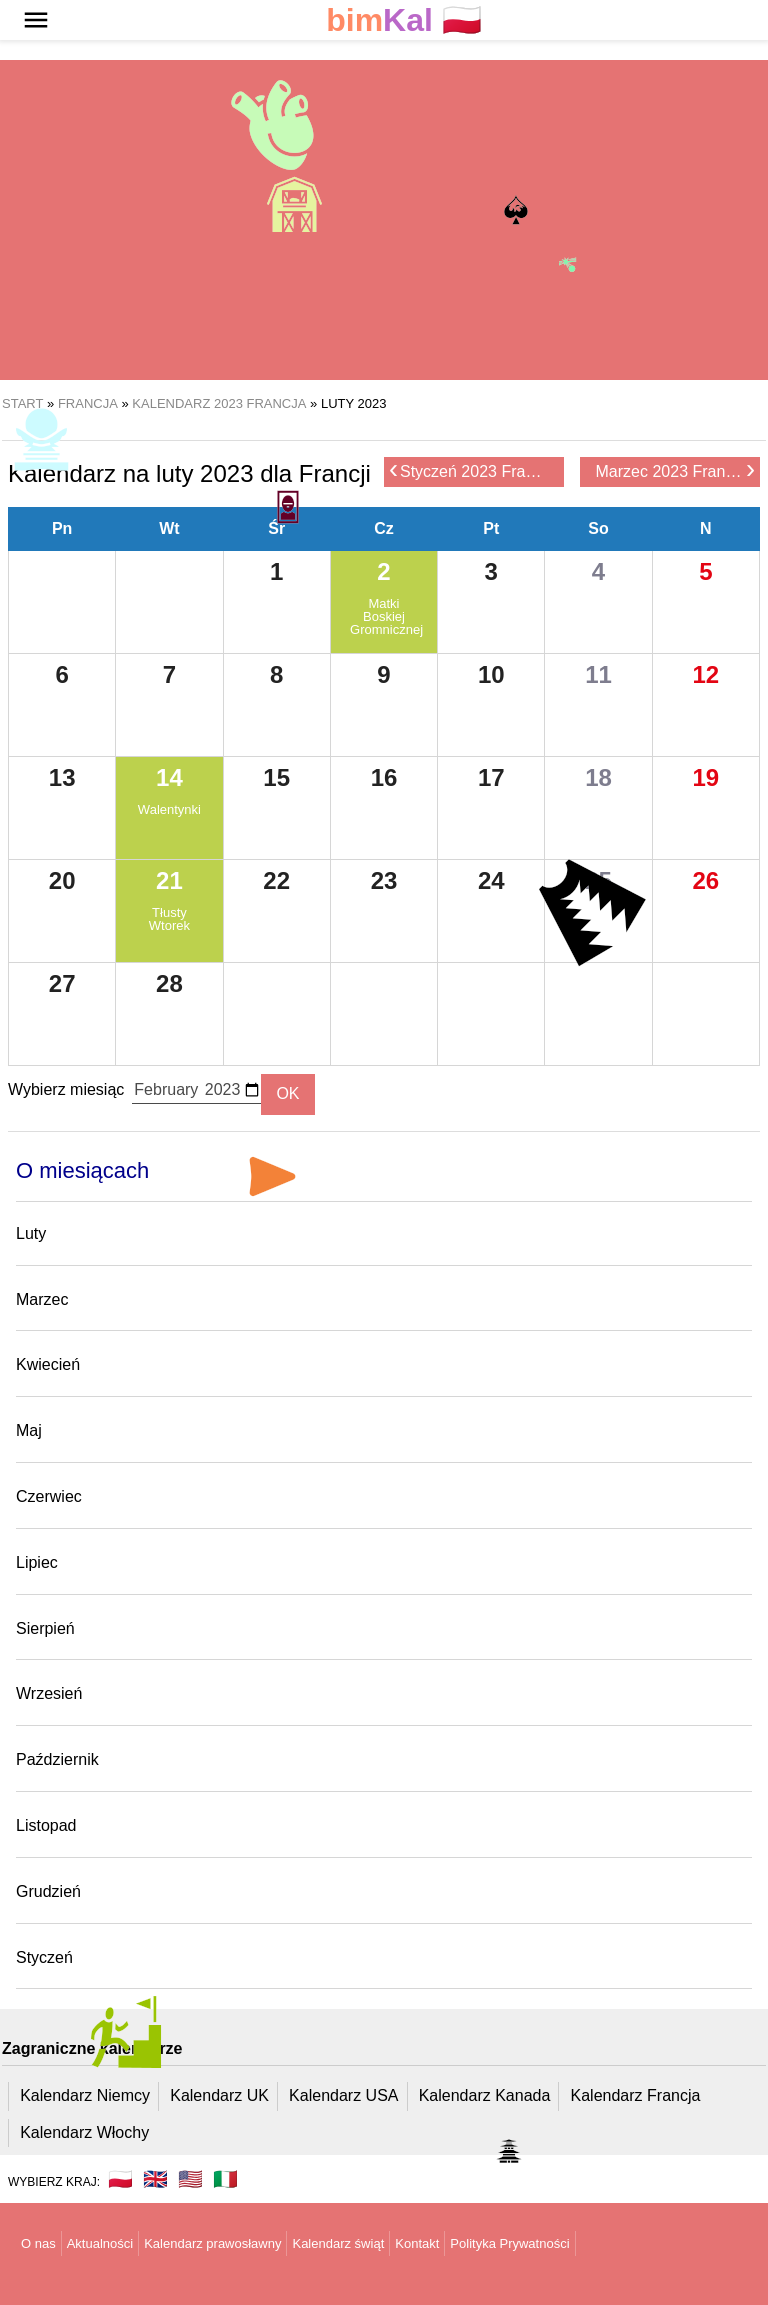  What do you see at coordinates (294, 204) in the screenshot?
I see `access farm or agricultural features` at bounding box center [294, 204].